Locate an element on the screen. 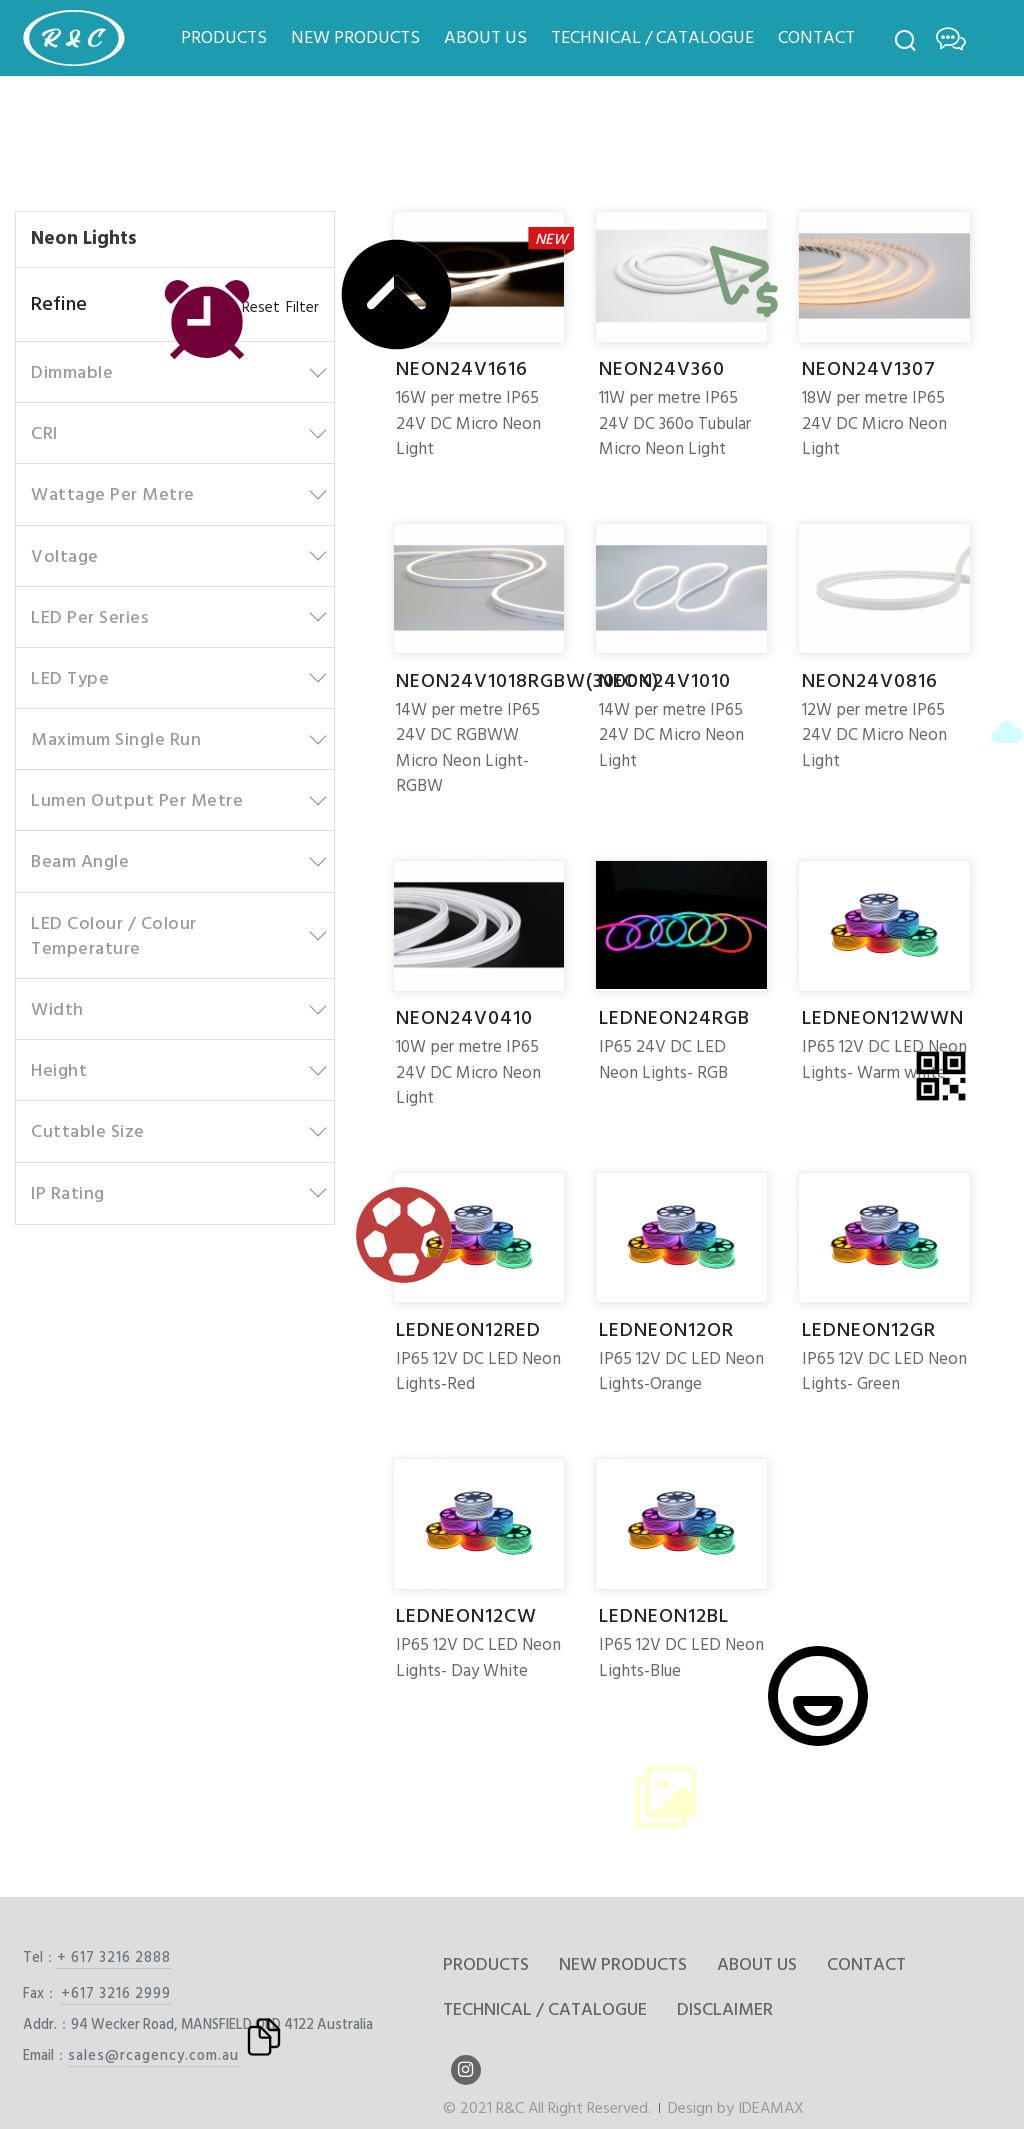  scroll to top of page is located at coordinates (396, 294).